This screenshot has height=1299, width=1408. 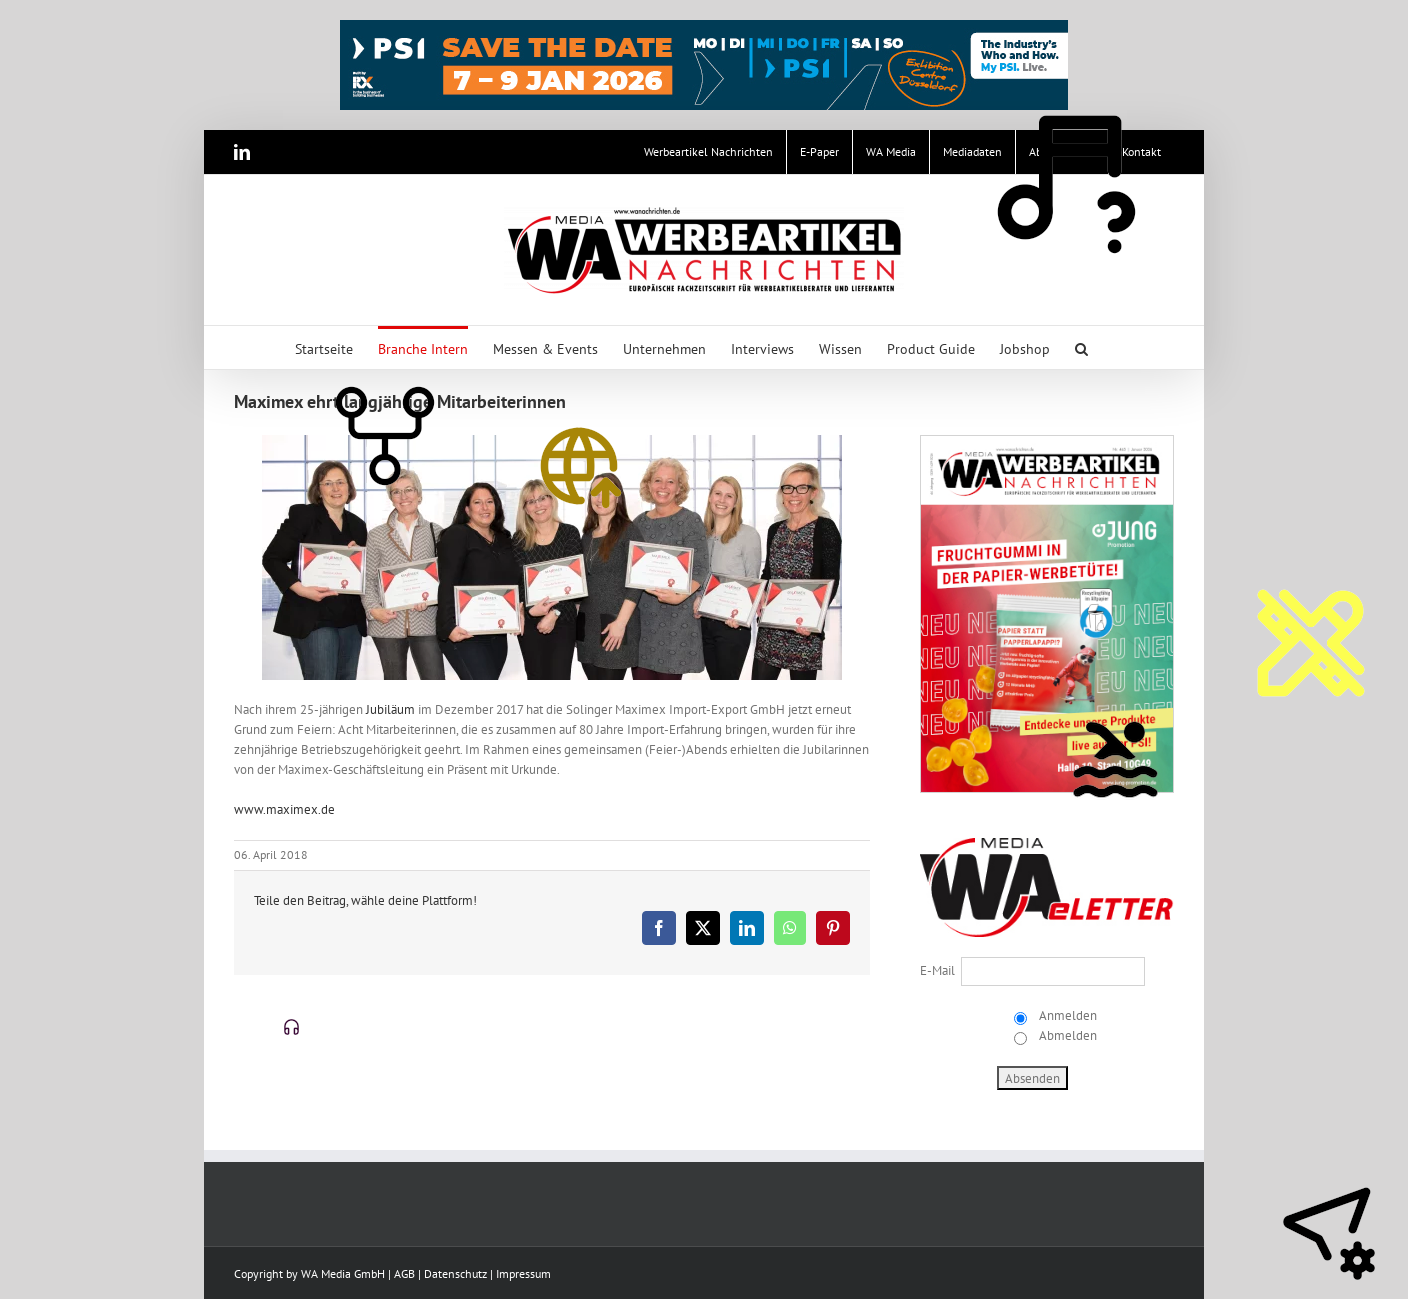 I want to click on listen to audio or music, so click(x=291, y=1027).